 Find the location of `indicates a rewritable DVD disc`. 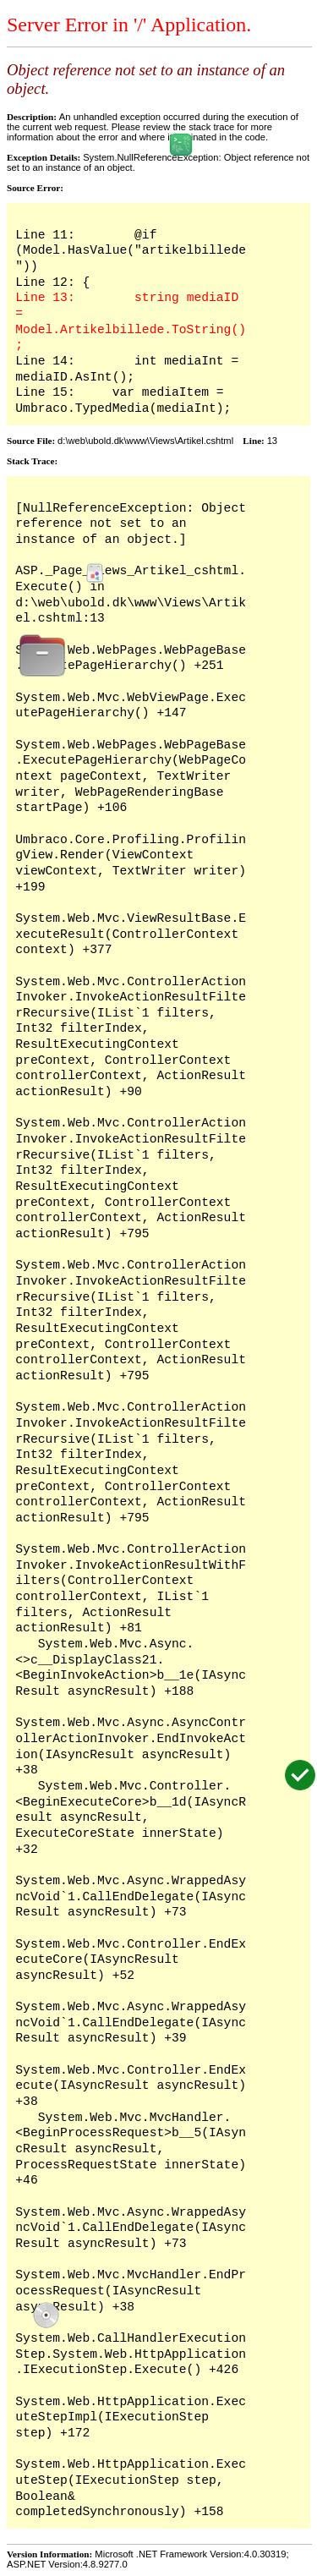

indicates a rewritable DVD disc is located at coordinates (46, 2315).